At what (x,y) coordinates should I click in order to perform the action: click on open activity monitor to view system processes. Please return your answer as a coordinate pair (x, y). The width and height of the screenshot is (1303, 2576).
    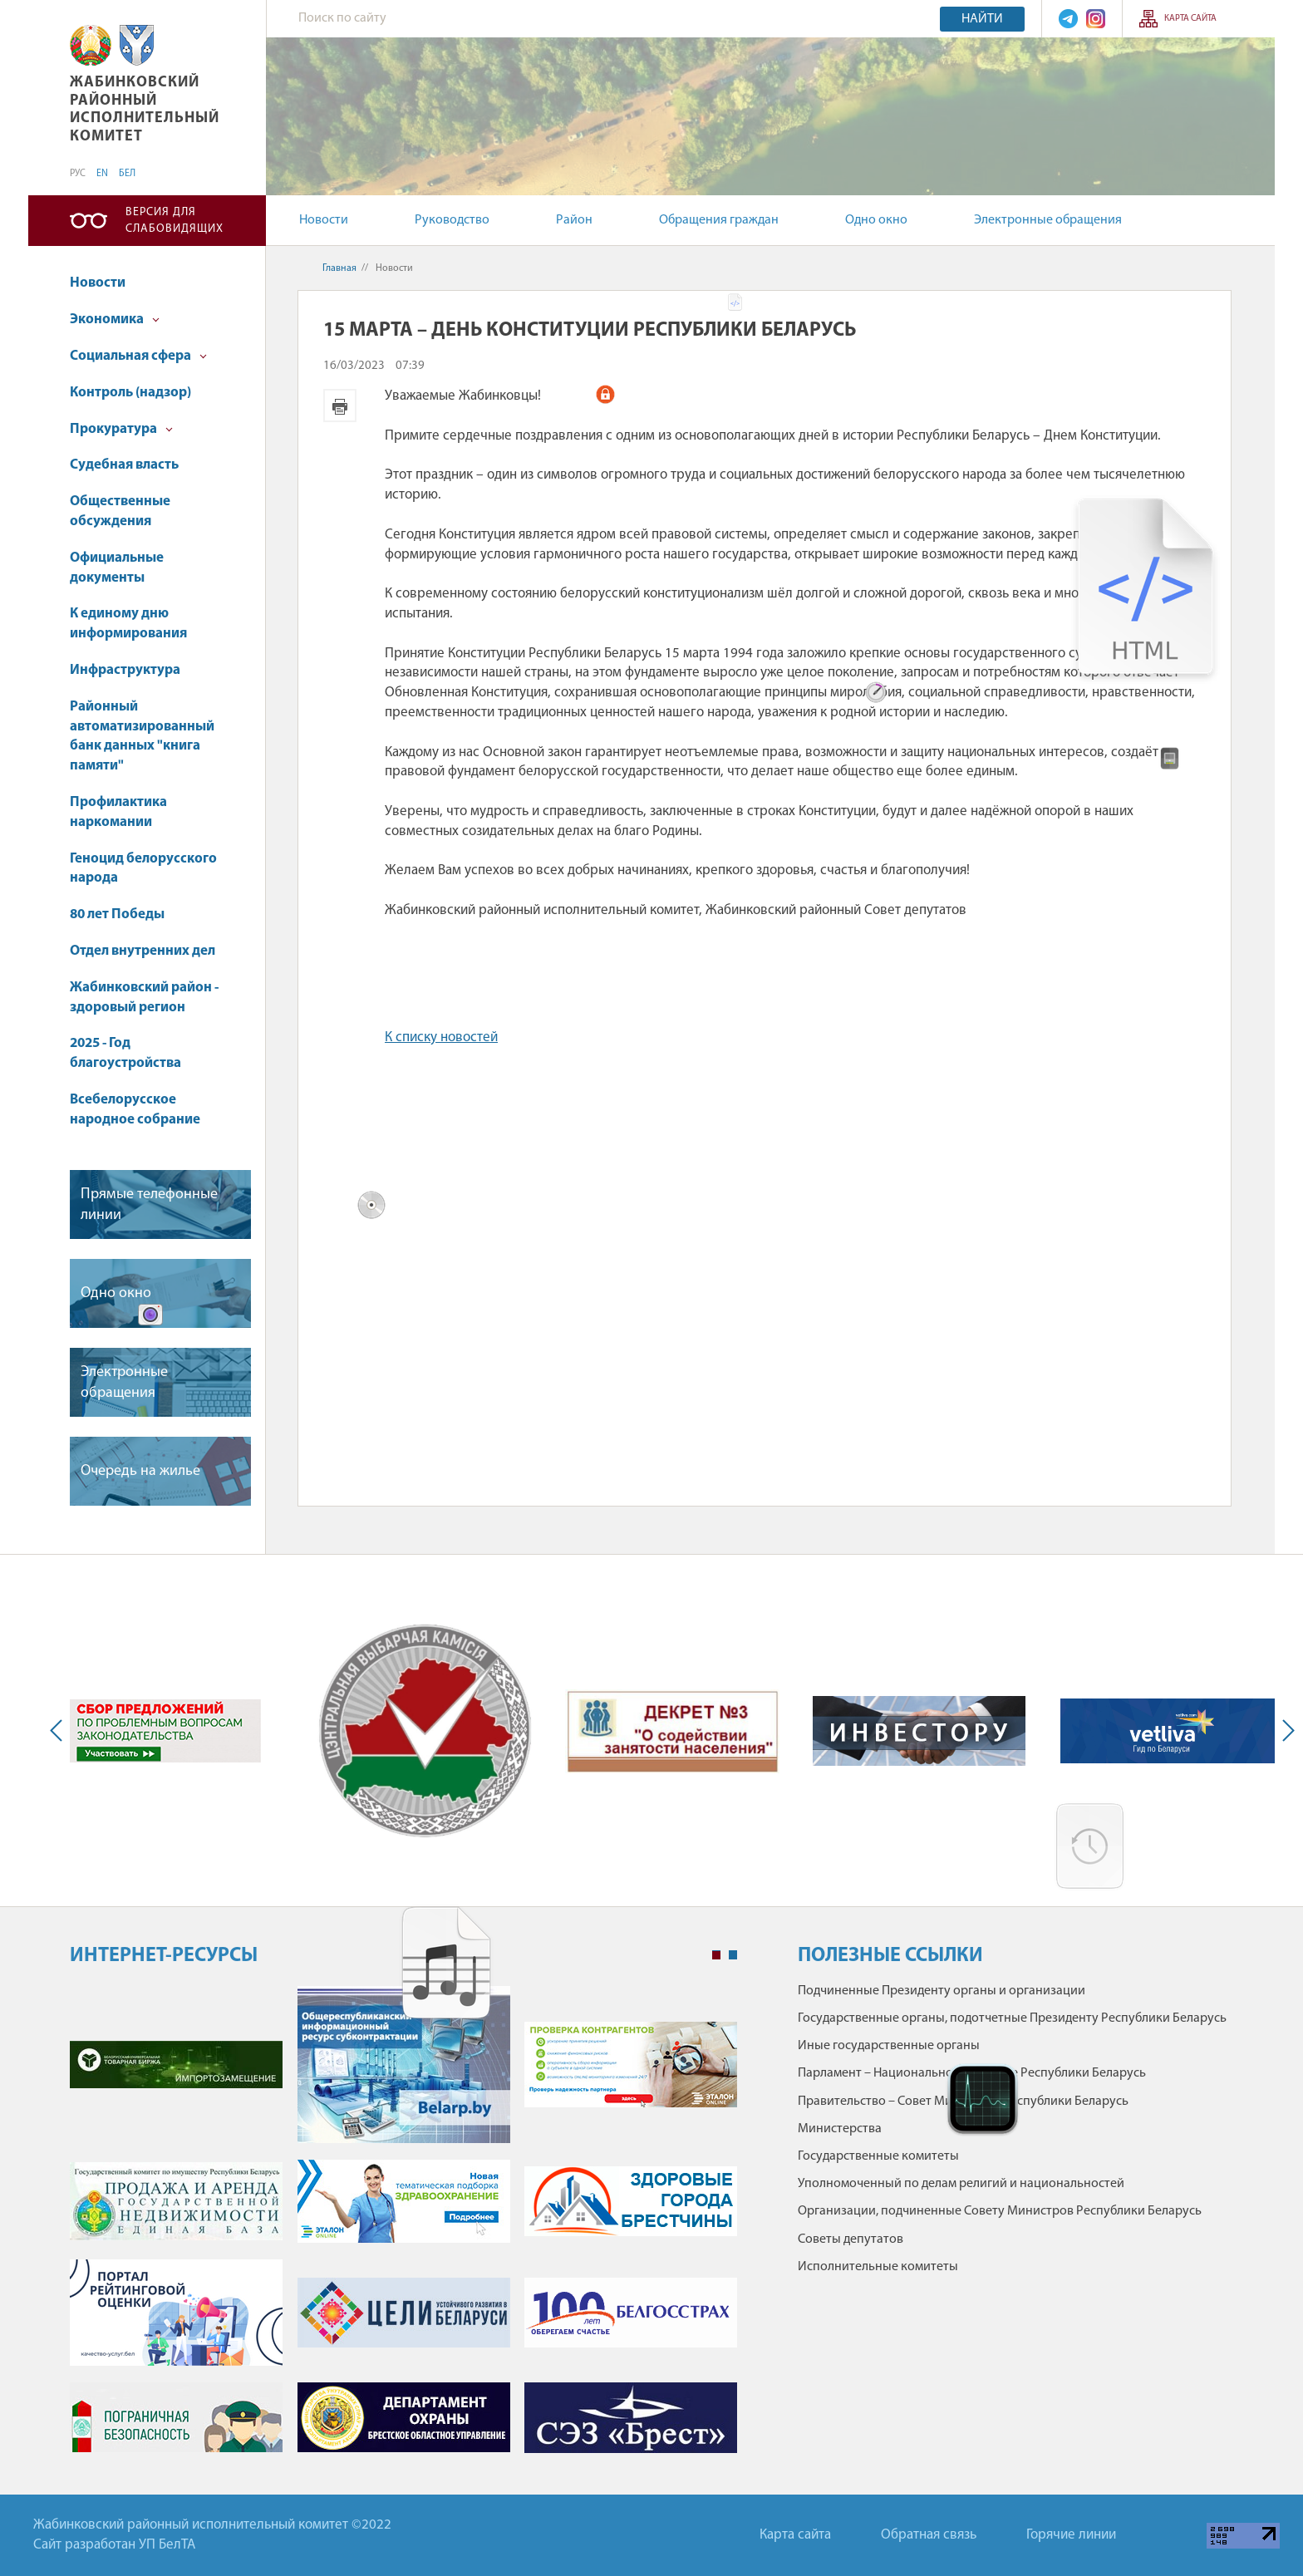
    Looking at the image, I should click on (982, 2098).